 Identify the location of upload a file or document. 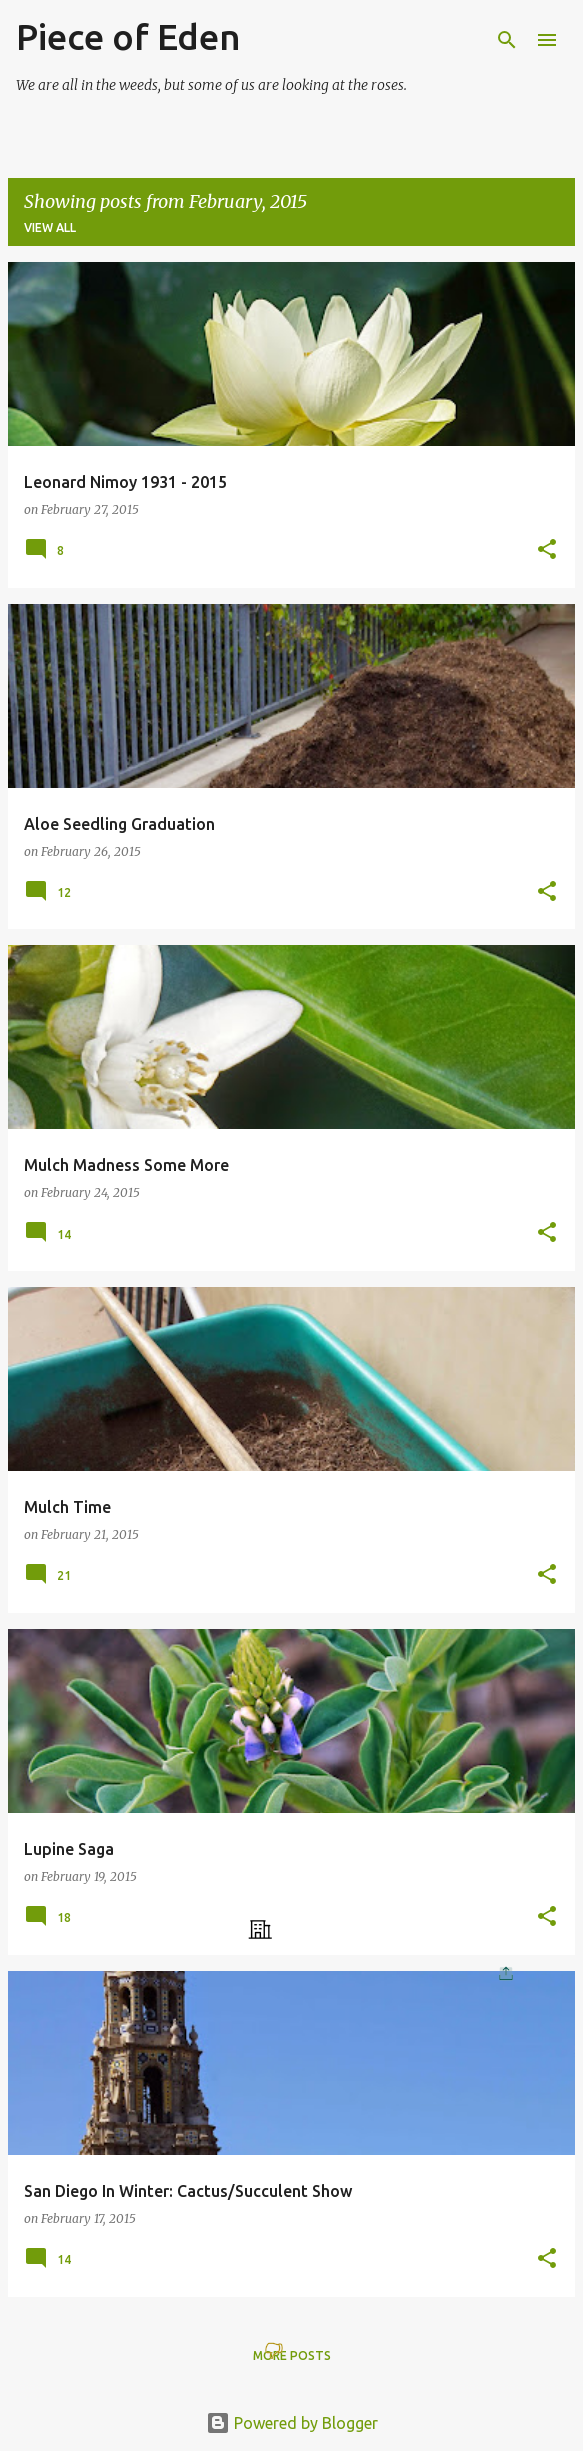
(506, 1974).